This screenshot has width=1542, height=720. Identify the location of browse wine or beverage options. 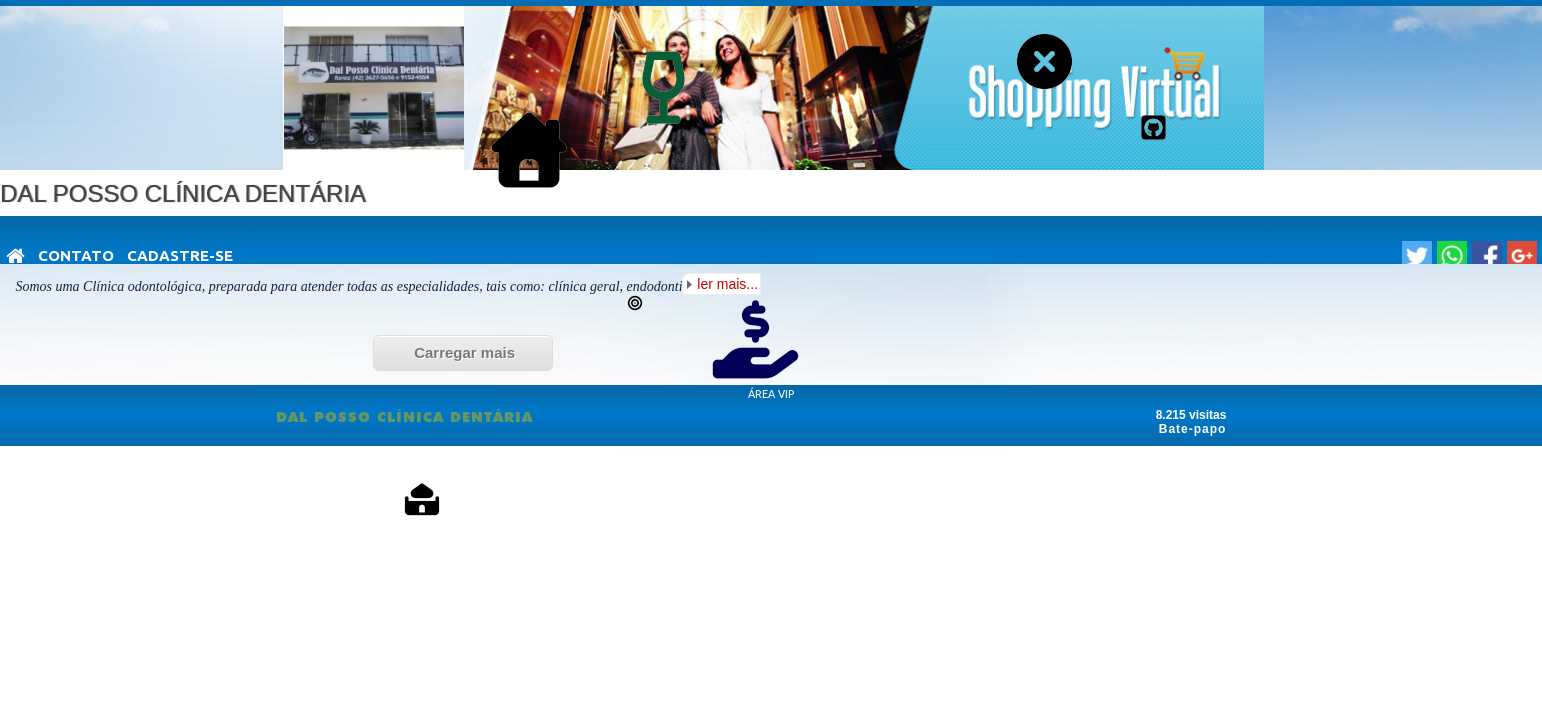
(663, 85).